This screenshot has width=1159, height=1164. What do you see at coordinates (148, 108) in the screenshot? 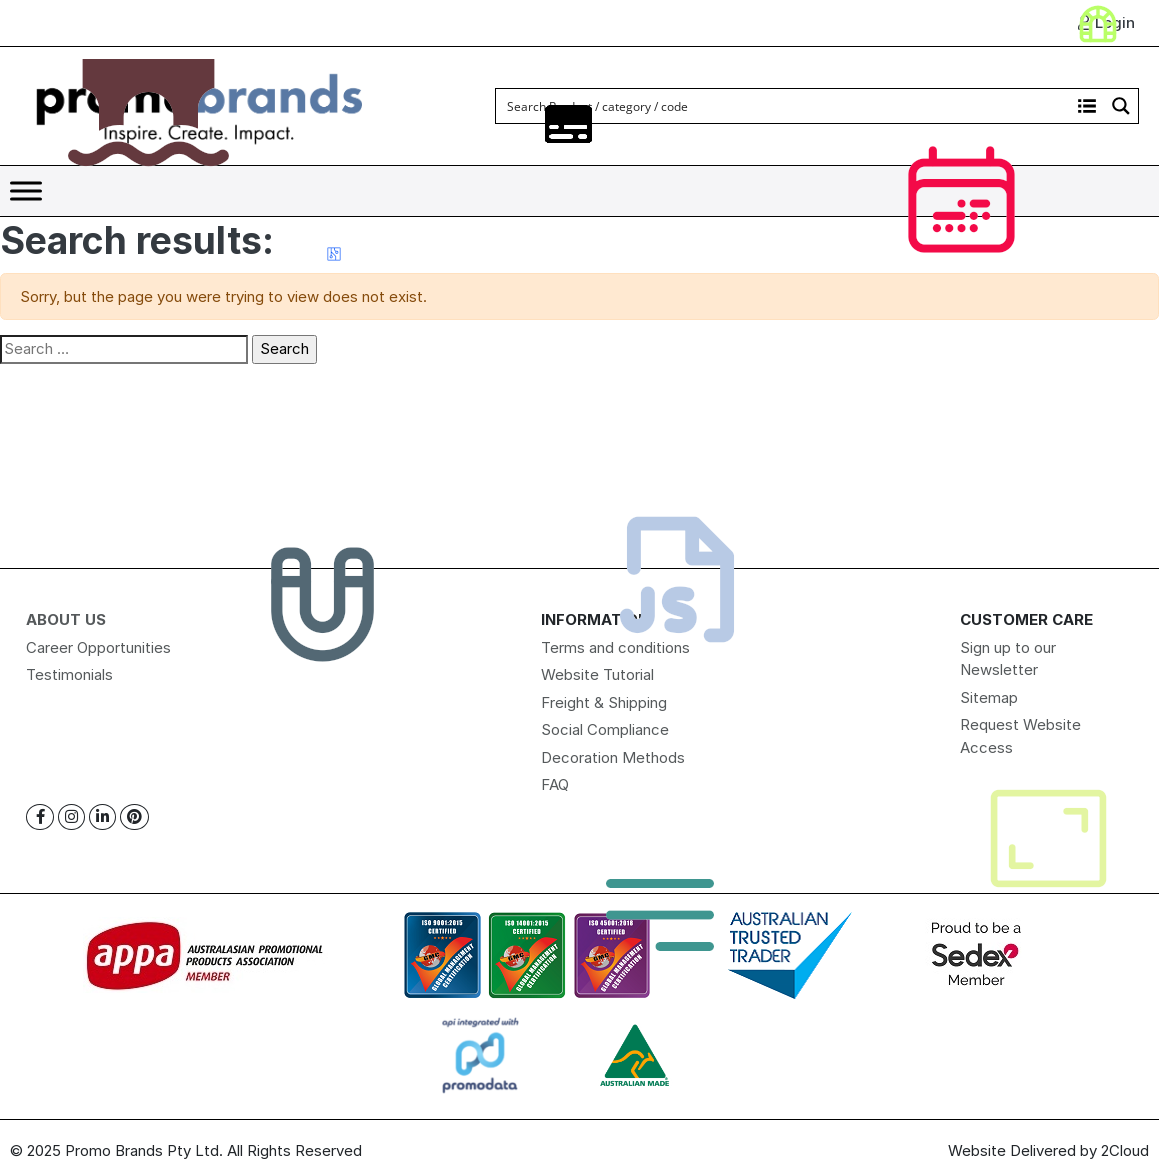
I see `indicates a bridge or water crossing location` at bounding box center [148, 108].